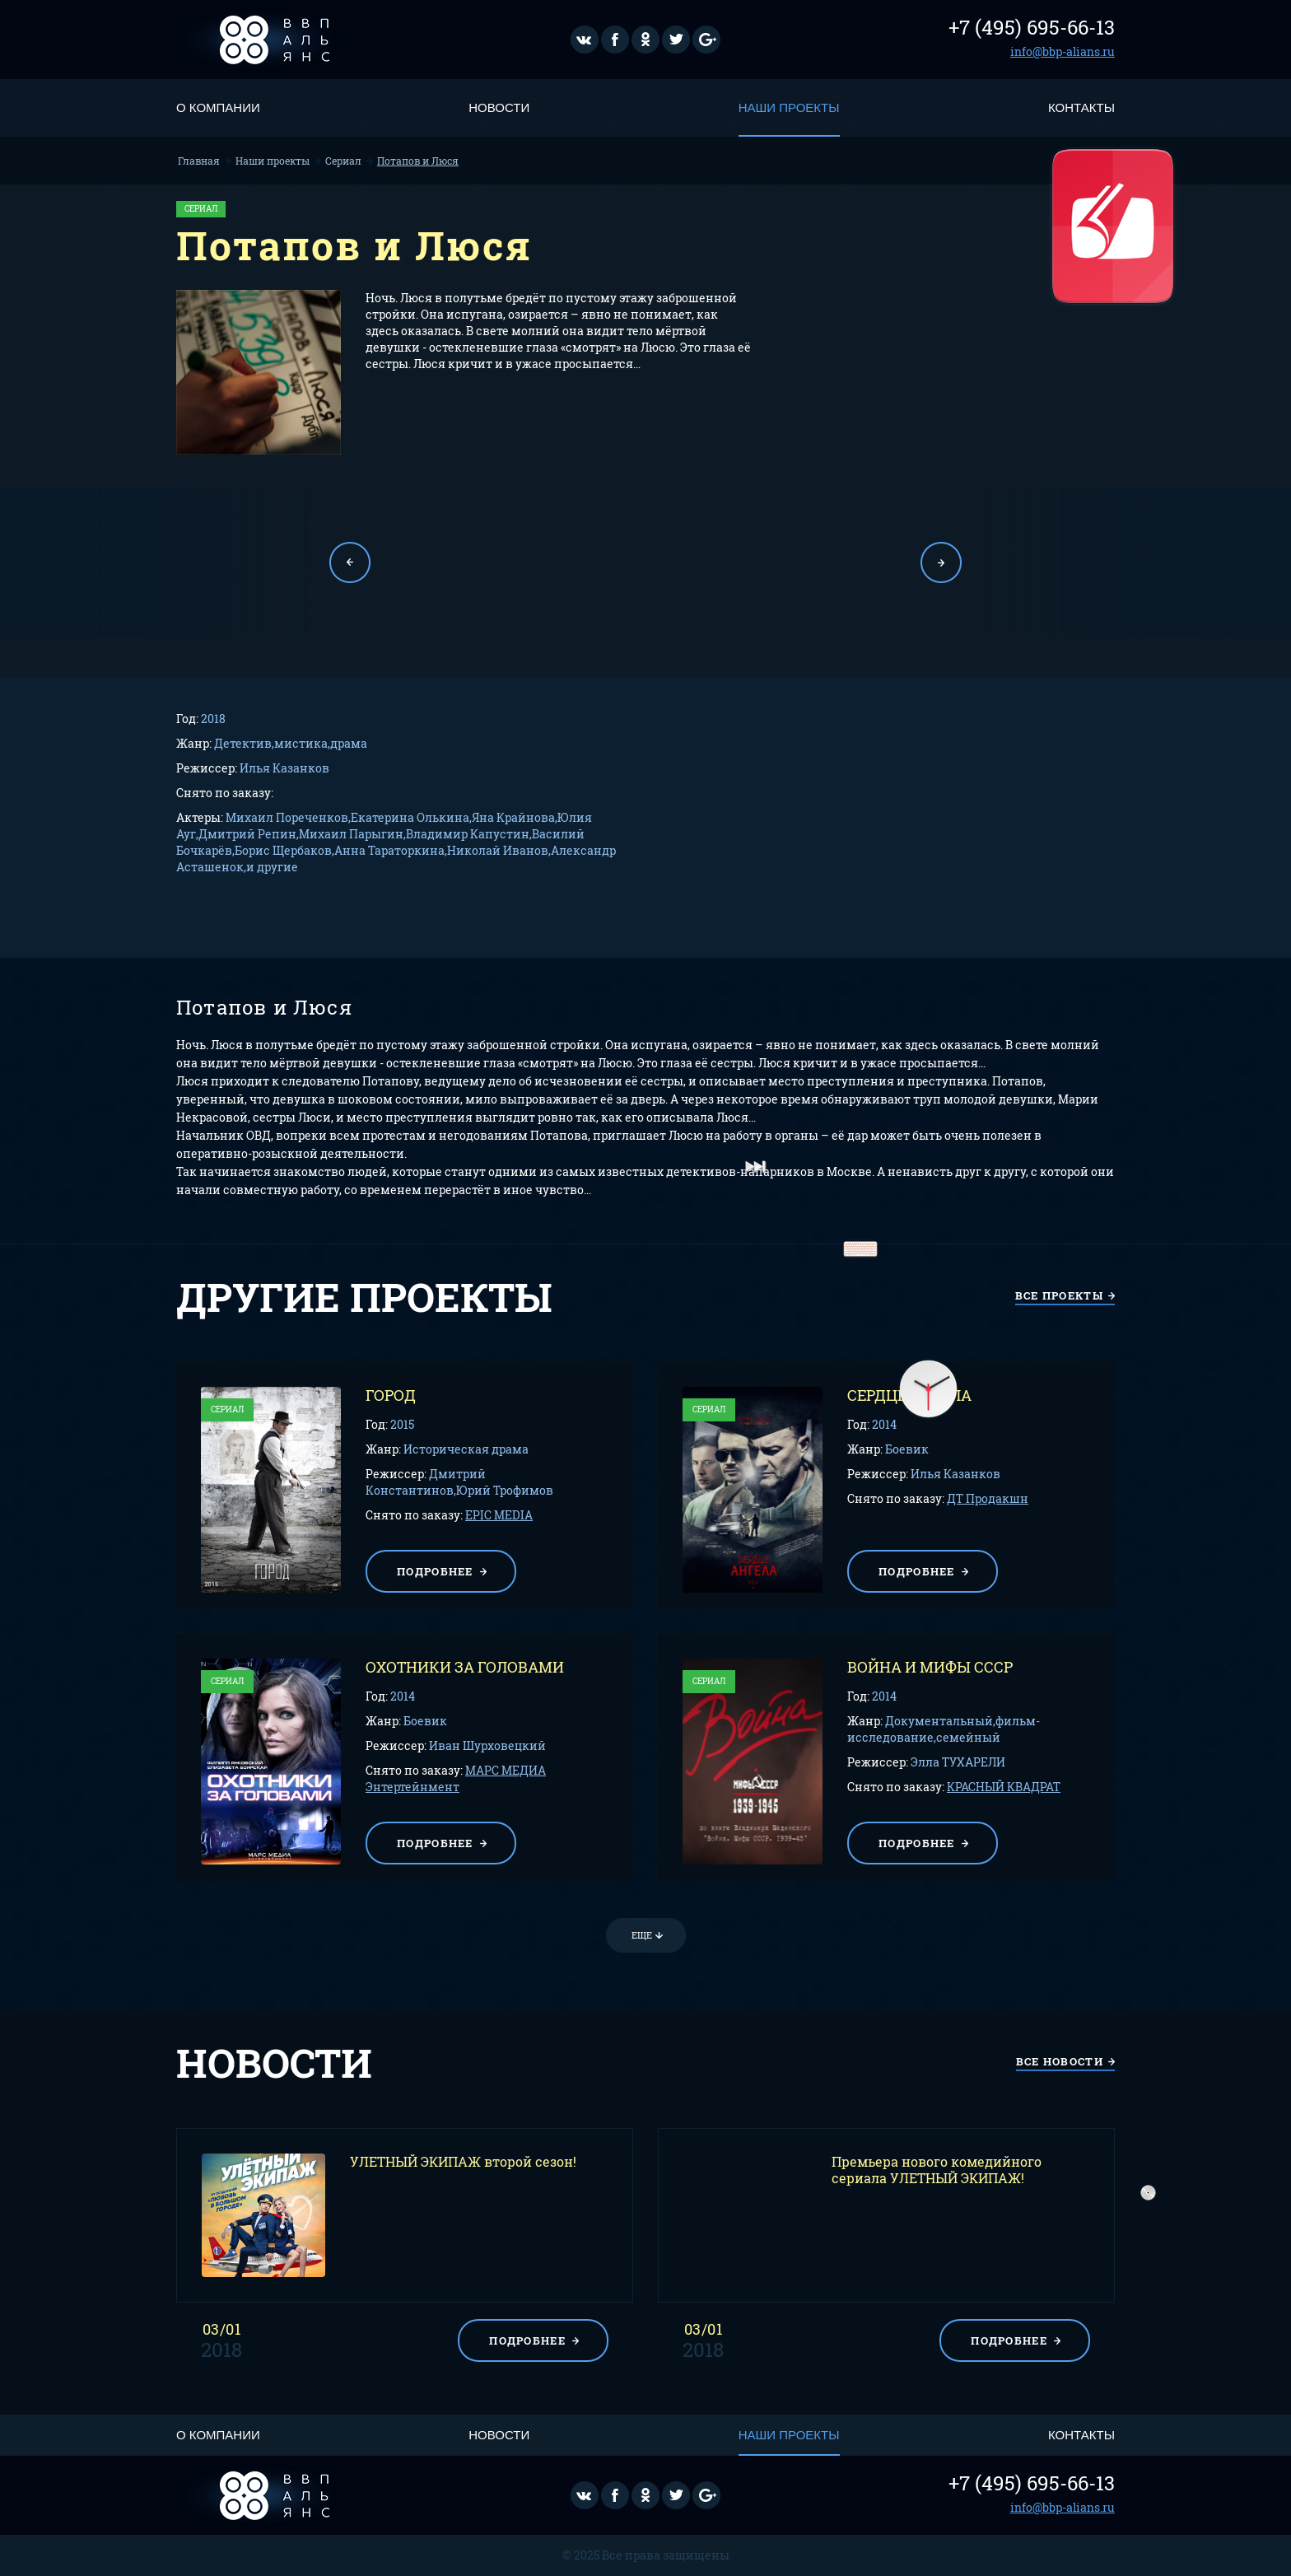 The width and height of the screenshot is (1291, 2576). I want to click on access recently opened files and folders, so click(928, 1388).